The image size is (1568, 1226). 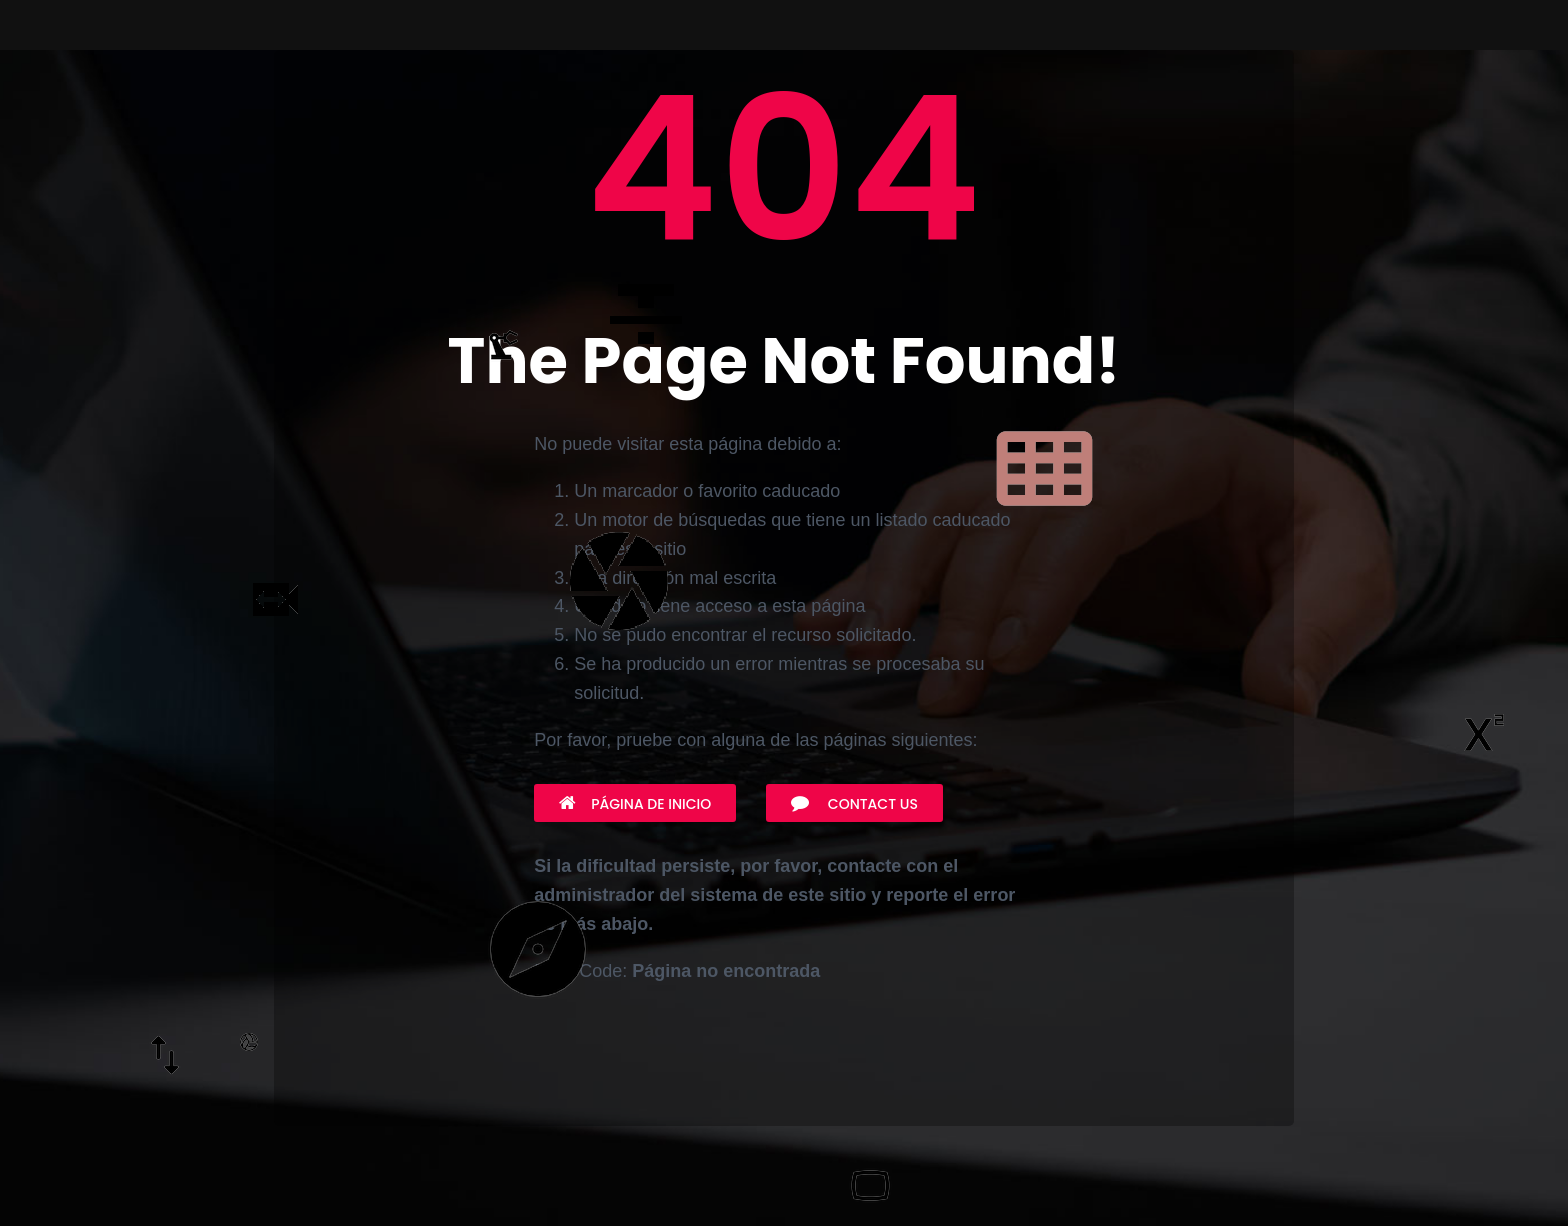 I want to click on apply strikethrough formatting to selected text, so click(x=646, y=316).